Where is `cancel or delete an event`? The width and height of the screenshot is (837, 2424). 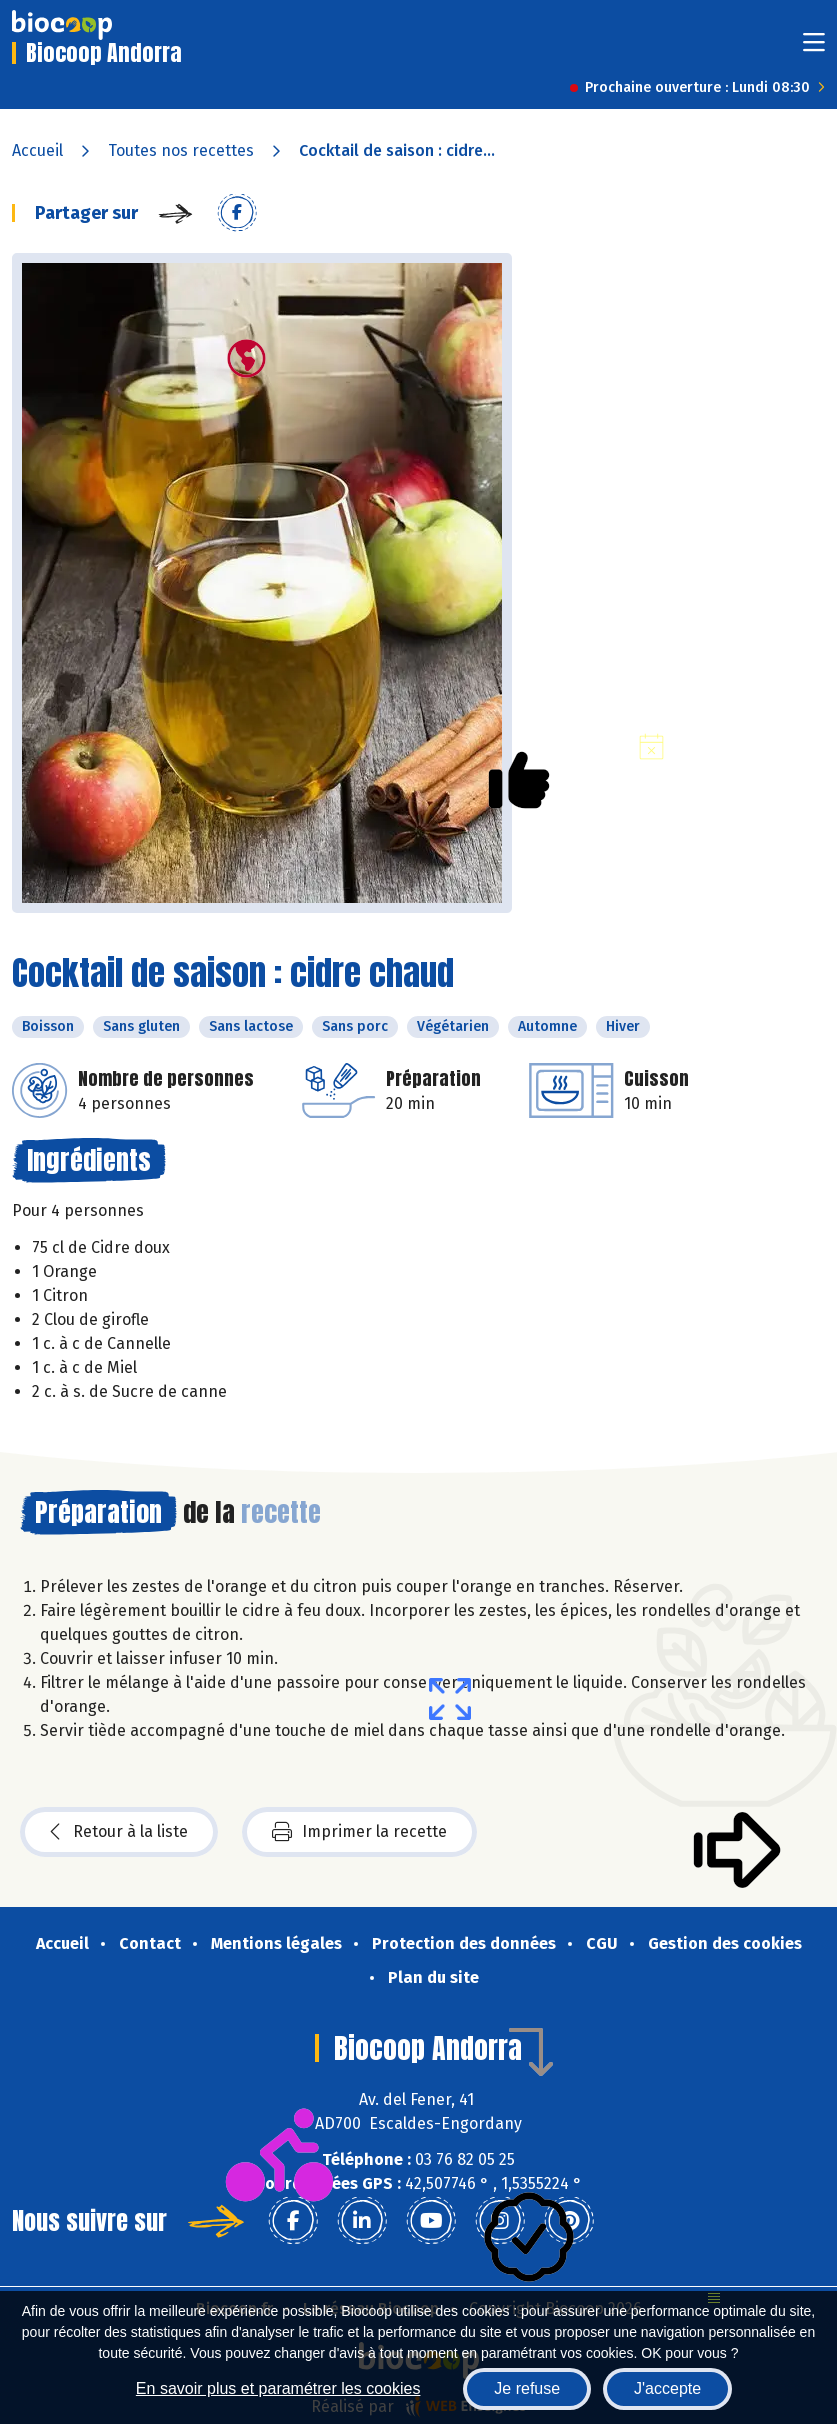 cancel or delete an event is located at coordinates (651, 747).